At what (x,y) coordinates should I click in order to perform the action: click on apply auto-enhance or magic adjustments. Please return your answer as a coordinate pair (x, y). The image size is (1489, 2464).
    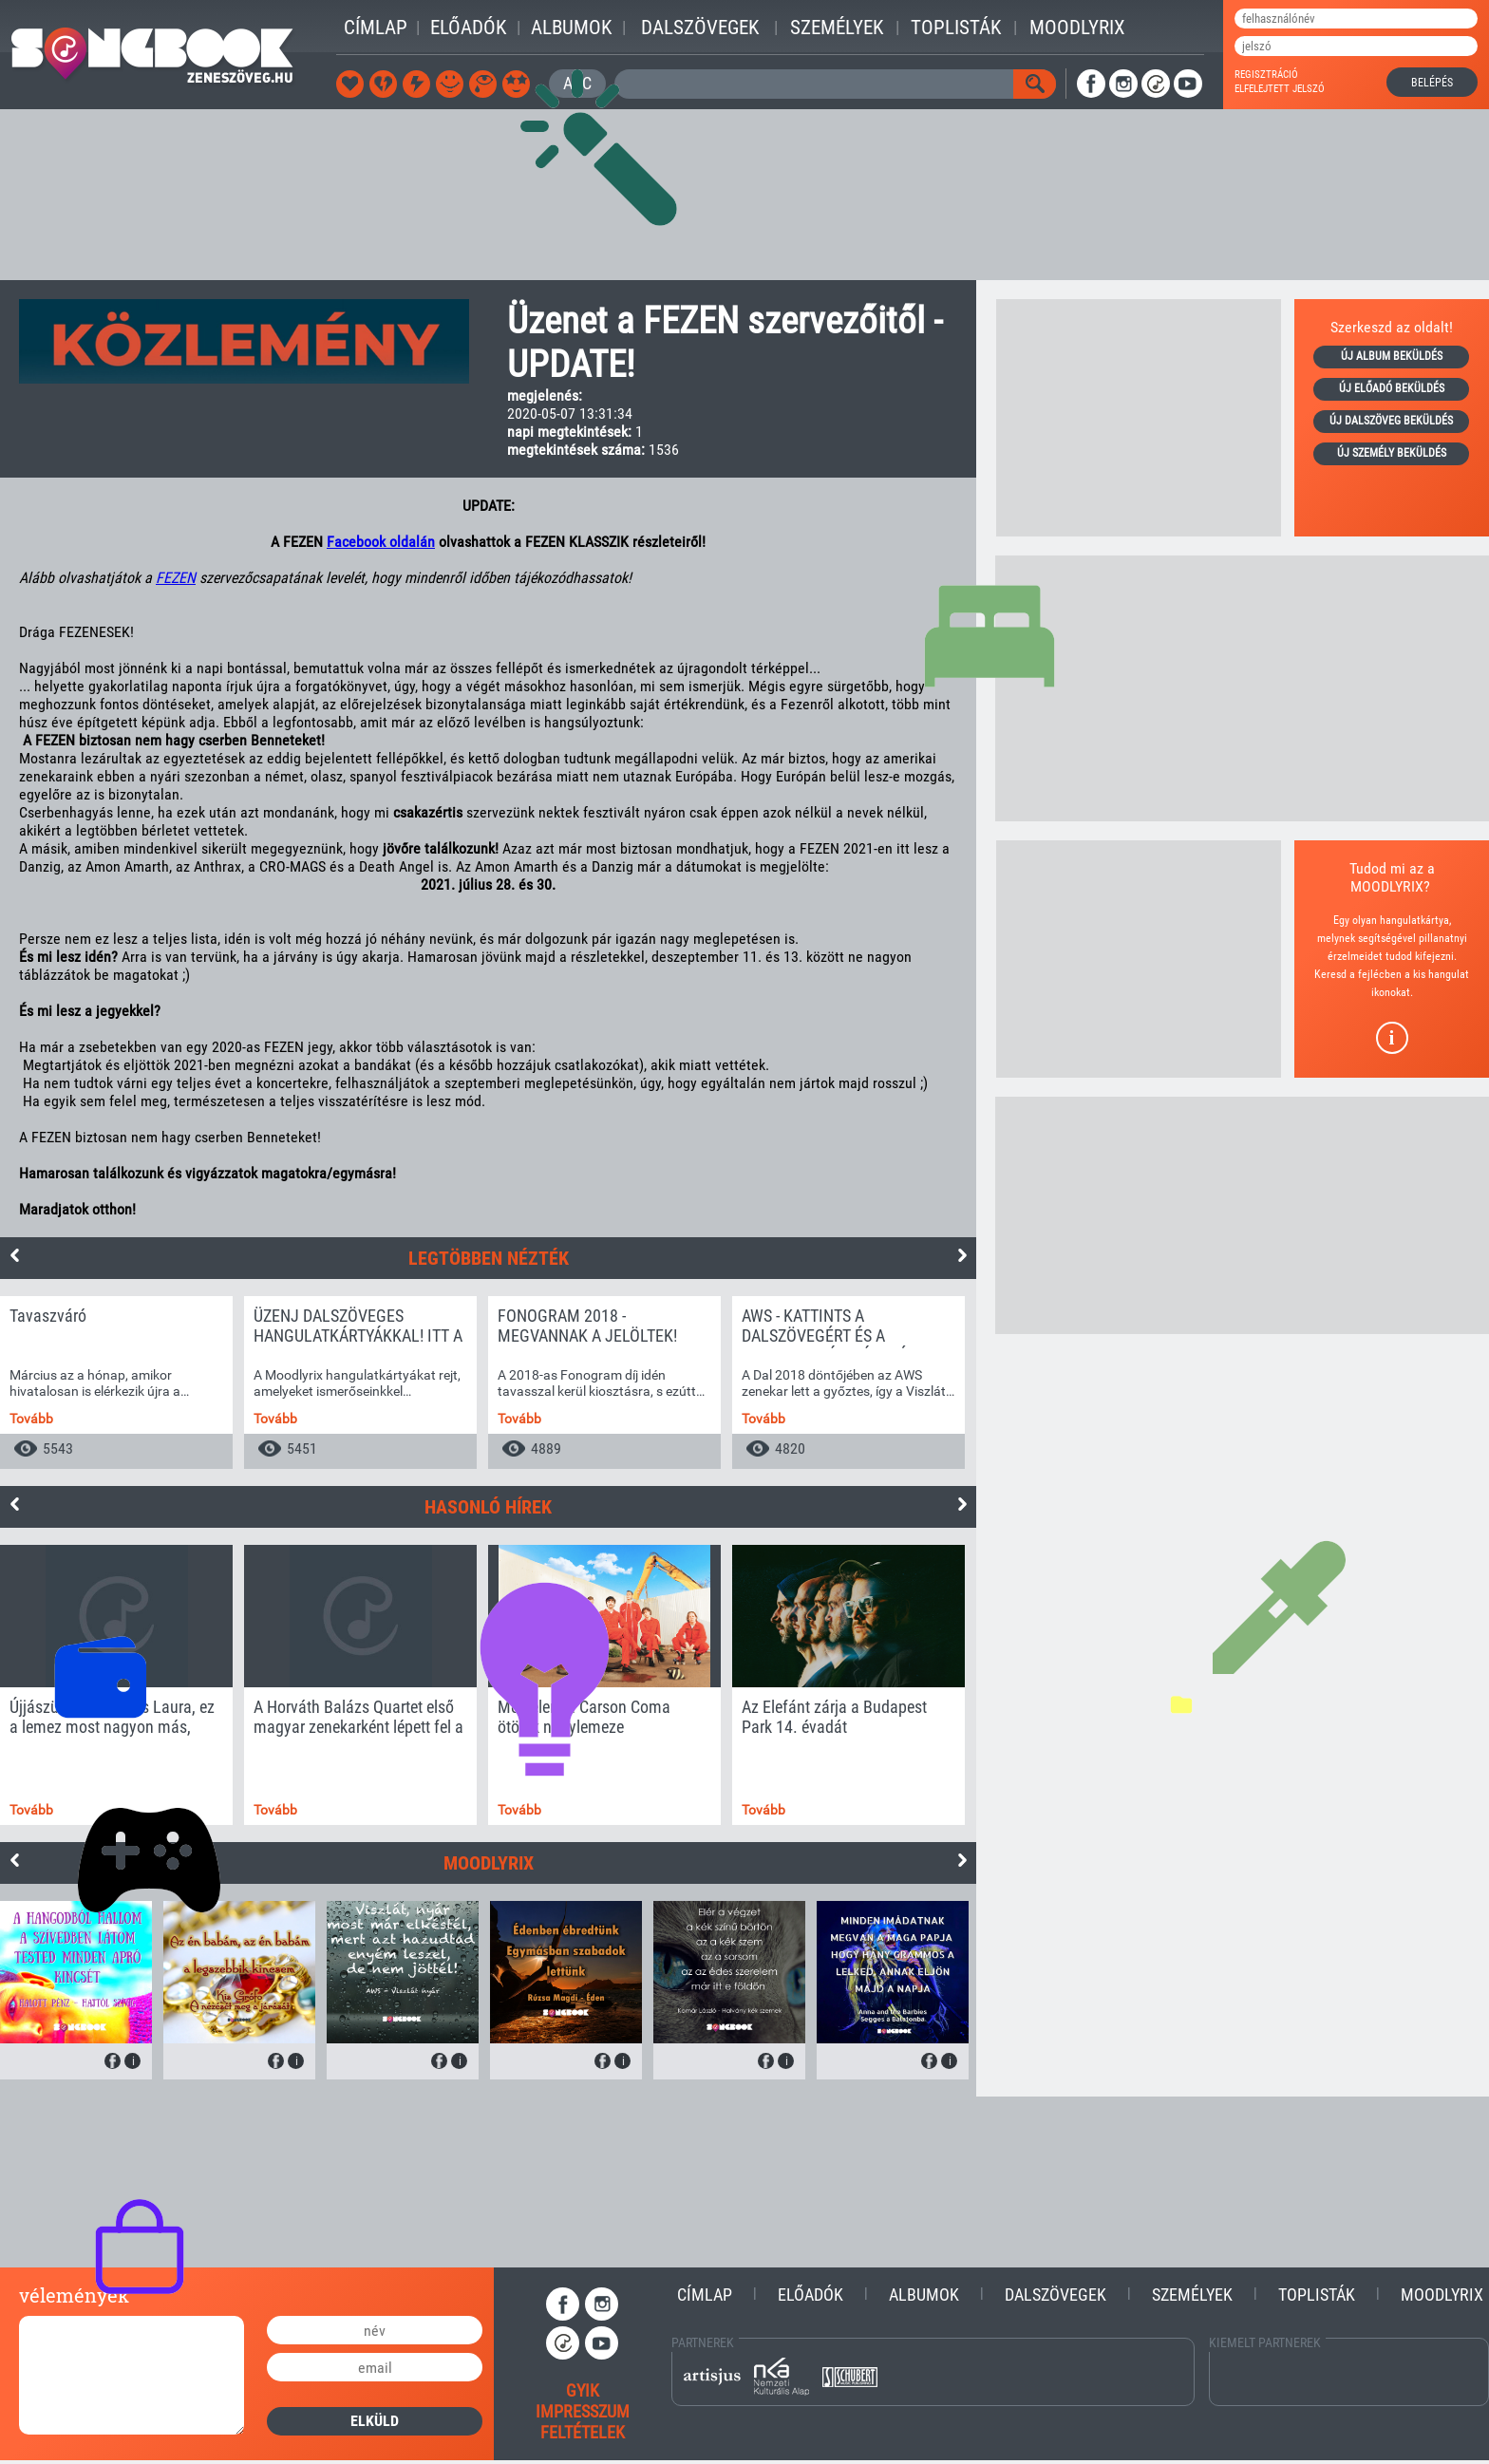
    Looking at the image, I should click on (600, 149).